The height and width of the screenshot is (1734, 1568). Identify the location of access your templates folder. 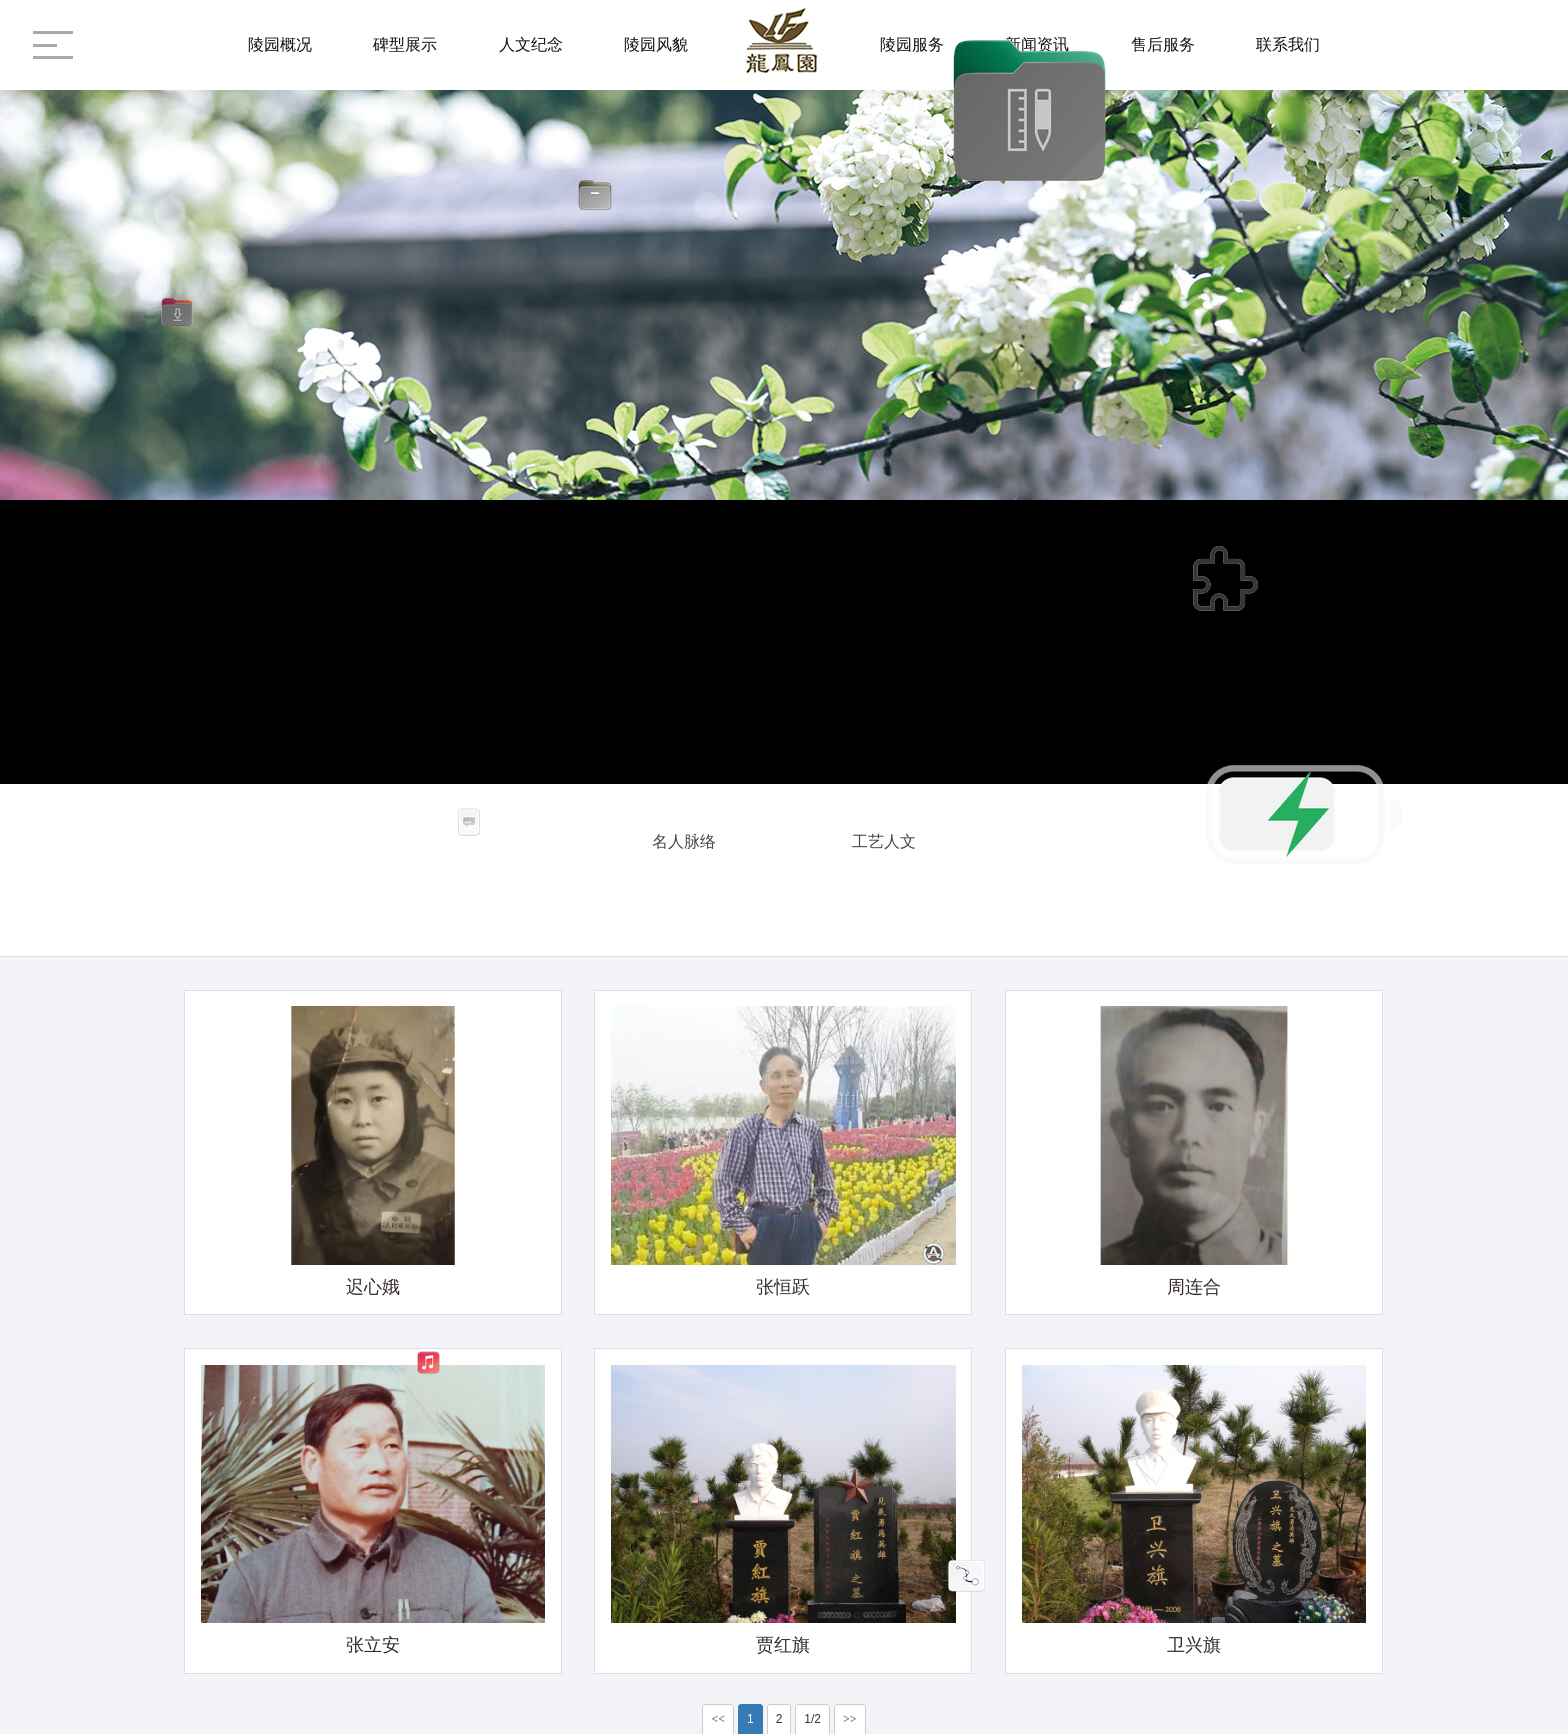
(1029, 110).